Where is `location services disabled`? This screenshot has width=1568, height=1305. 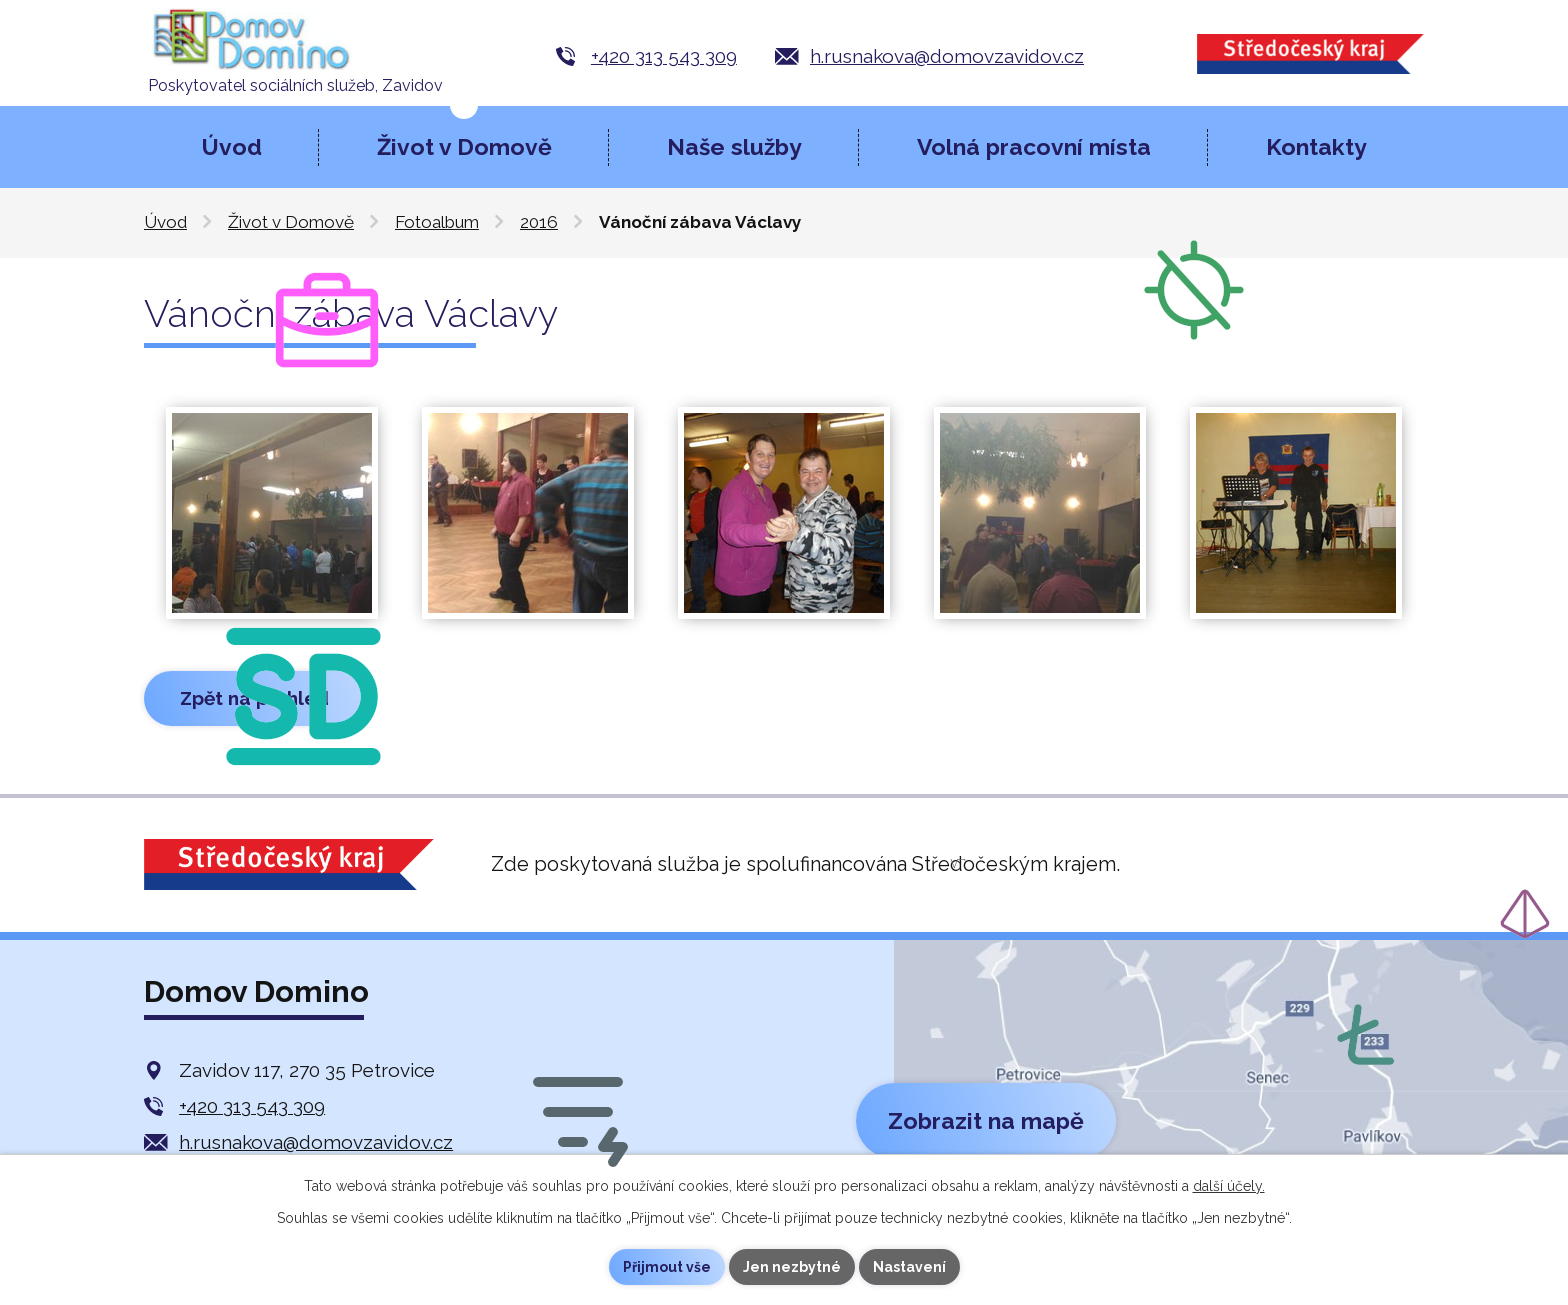 location services disabled is located at coordinates (1194, 290).